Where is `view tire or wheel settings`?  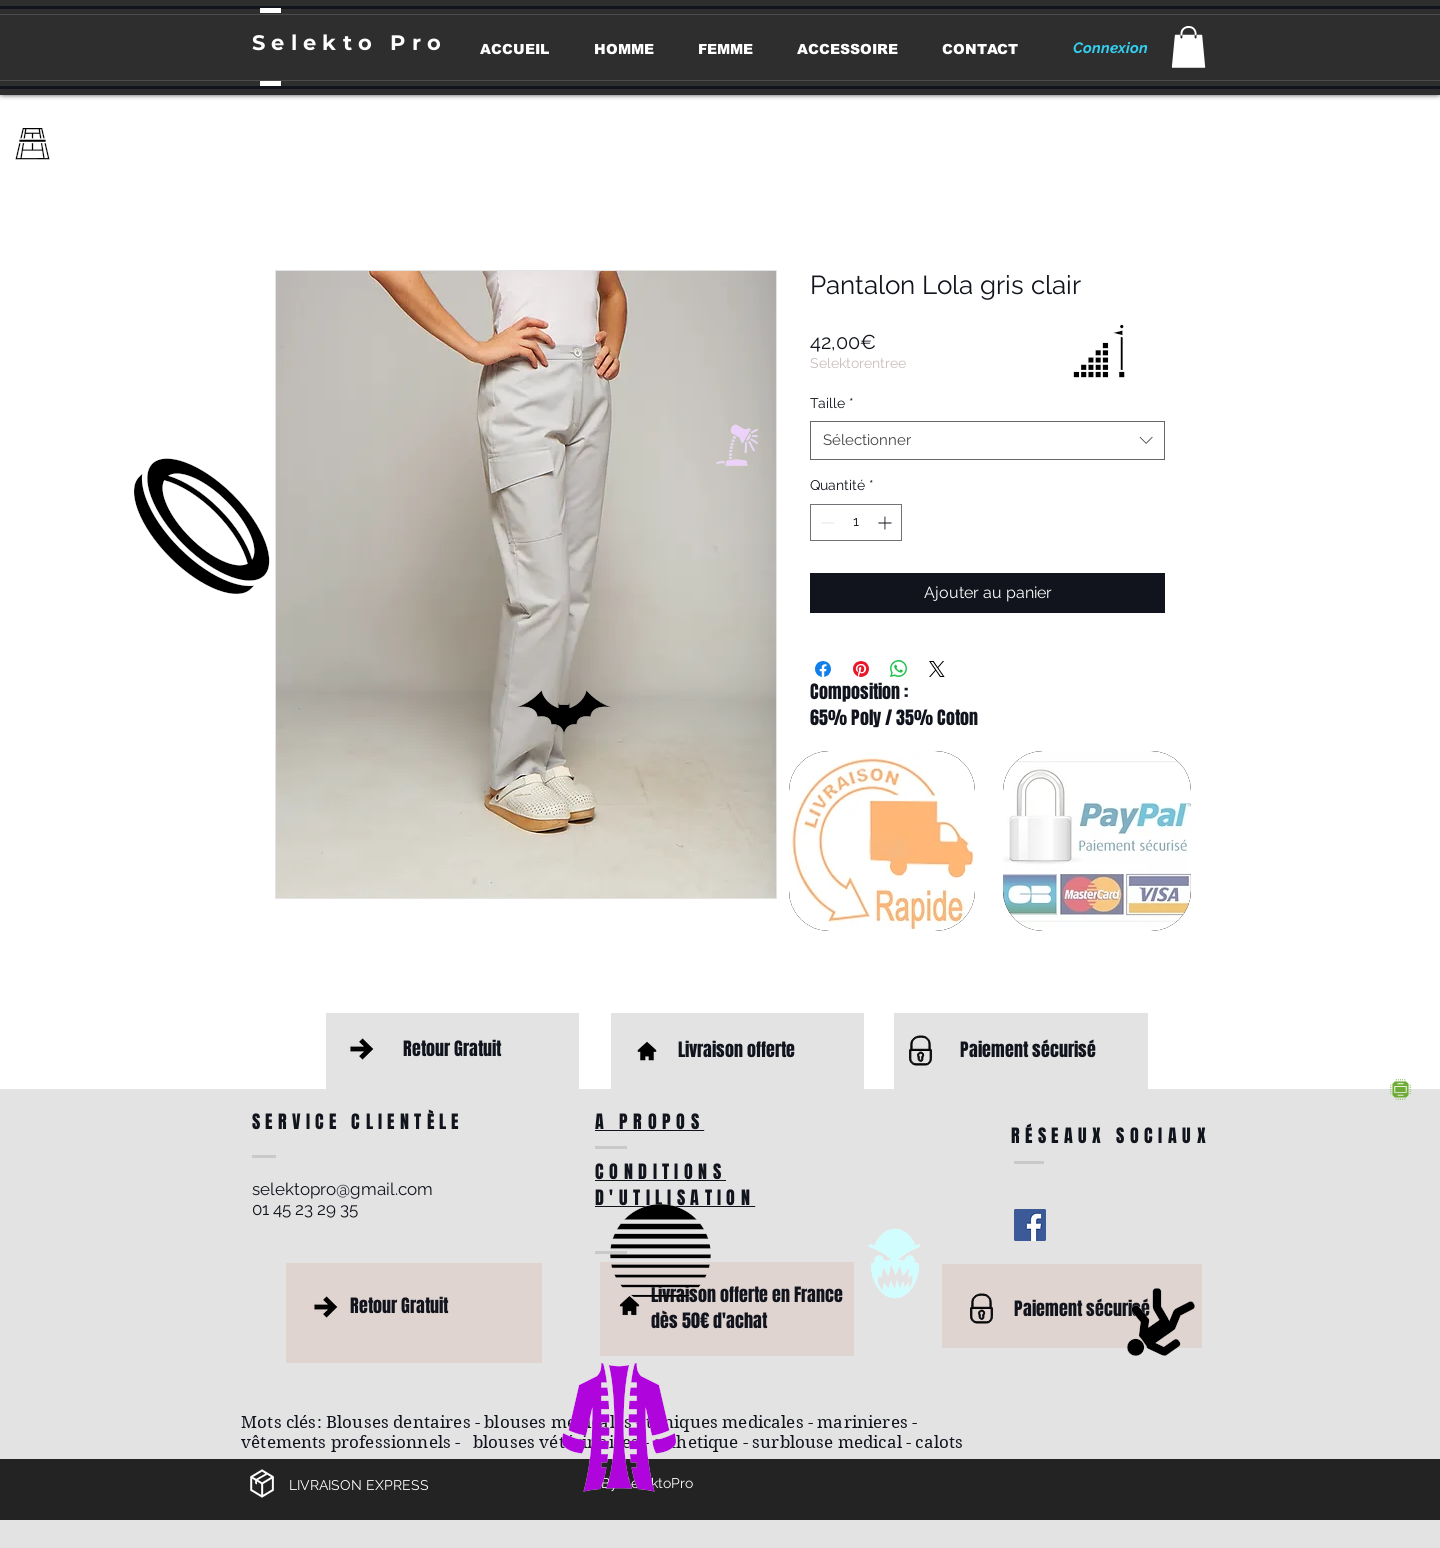
view tire or wheel settings is located at coordinates (203, 527).